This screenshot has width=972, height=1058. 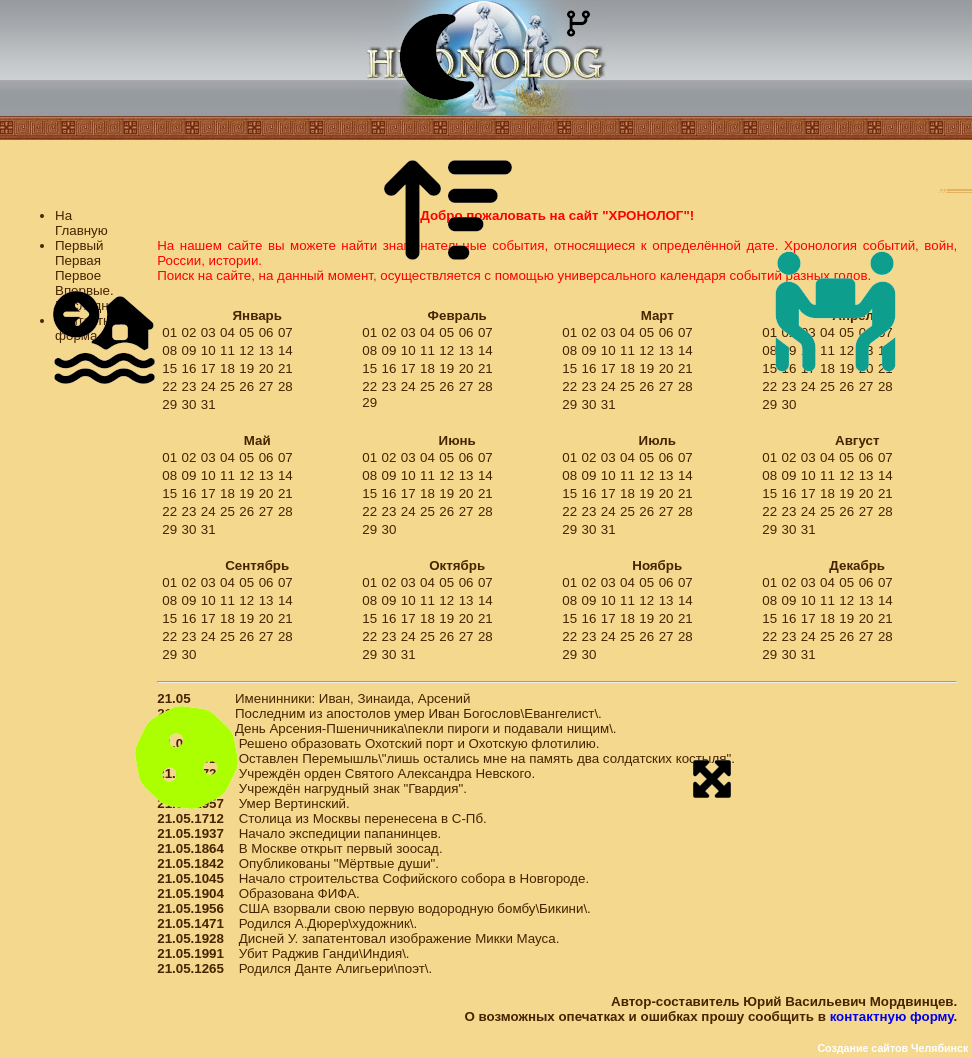 I want to click on maximize window to full screen, so click(x=712, y=779).